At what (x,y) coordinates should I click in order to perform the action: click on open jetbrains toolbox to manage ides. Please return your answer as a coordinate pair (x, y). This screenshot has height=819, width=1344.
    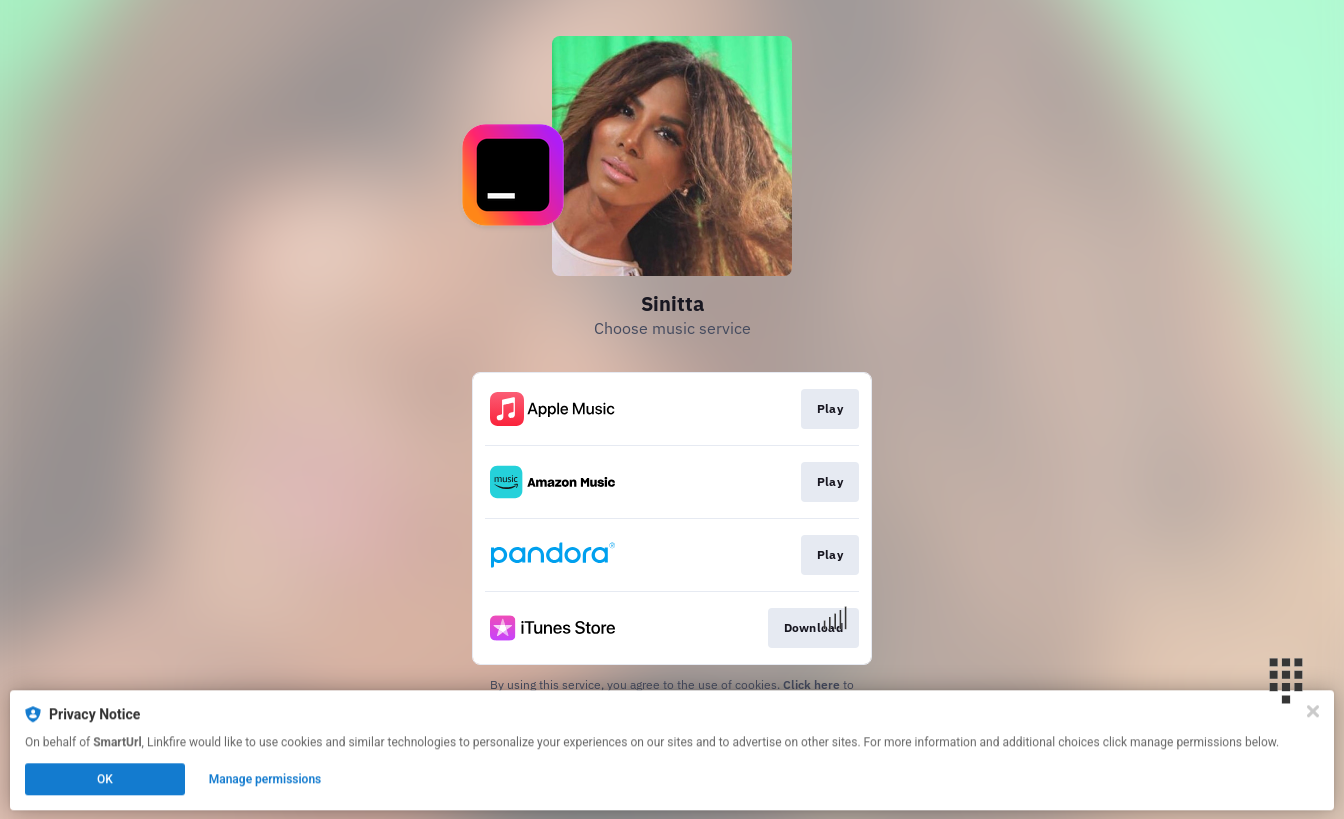
    Looking at the image, I should click on (513, 175).